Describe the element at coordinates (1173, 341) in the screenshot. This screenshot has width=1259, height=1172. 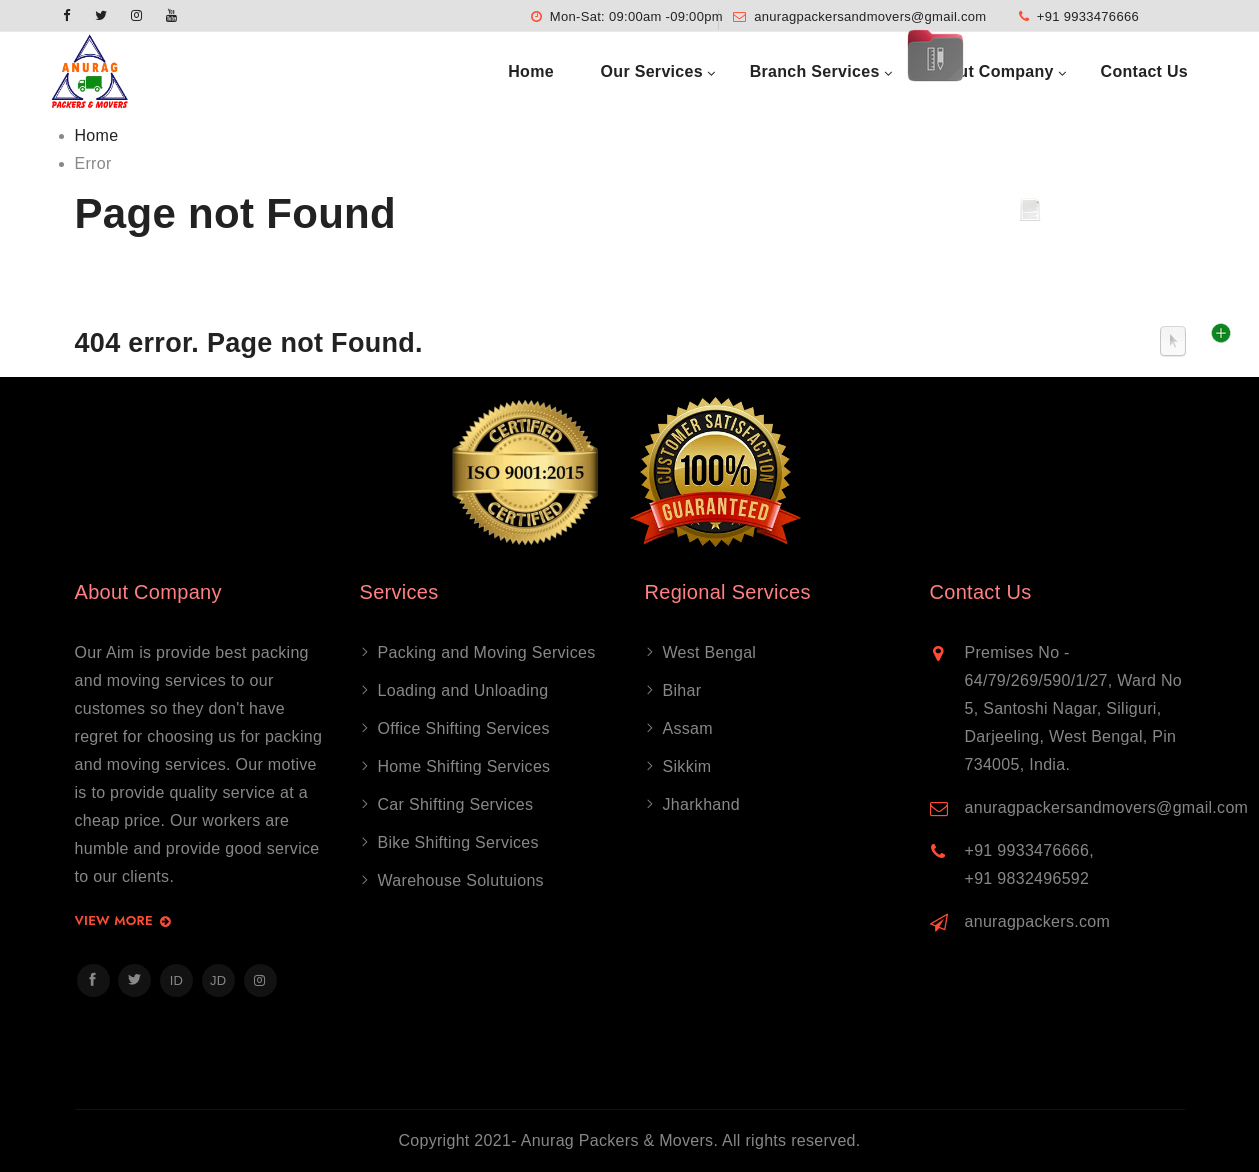
I see `cursor image file type` at that location.